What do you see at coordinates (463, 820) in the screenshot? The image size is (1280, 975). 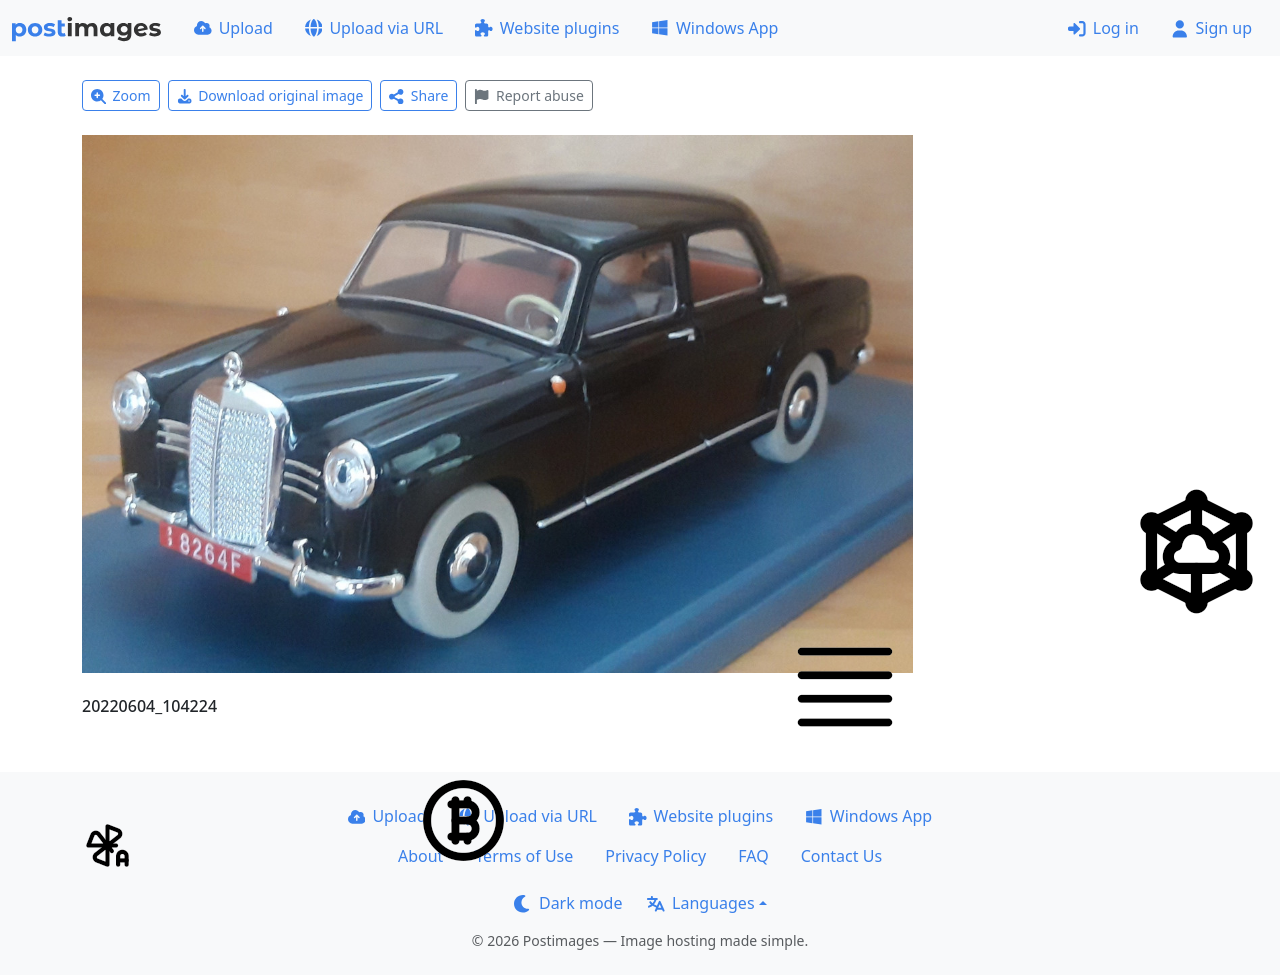 I see `view bitcoin balance or wallet` at bounding box center [463, 820].